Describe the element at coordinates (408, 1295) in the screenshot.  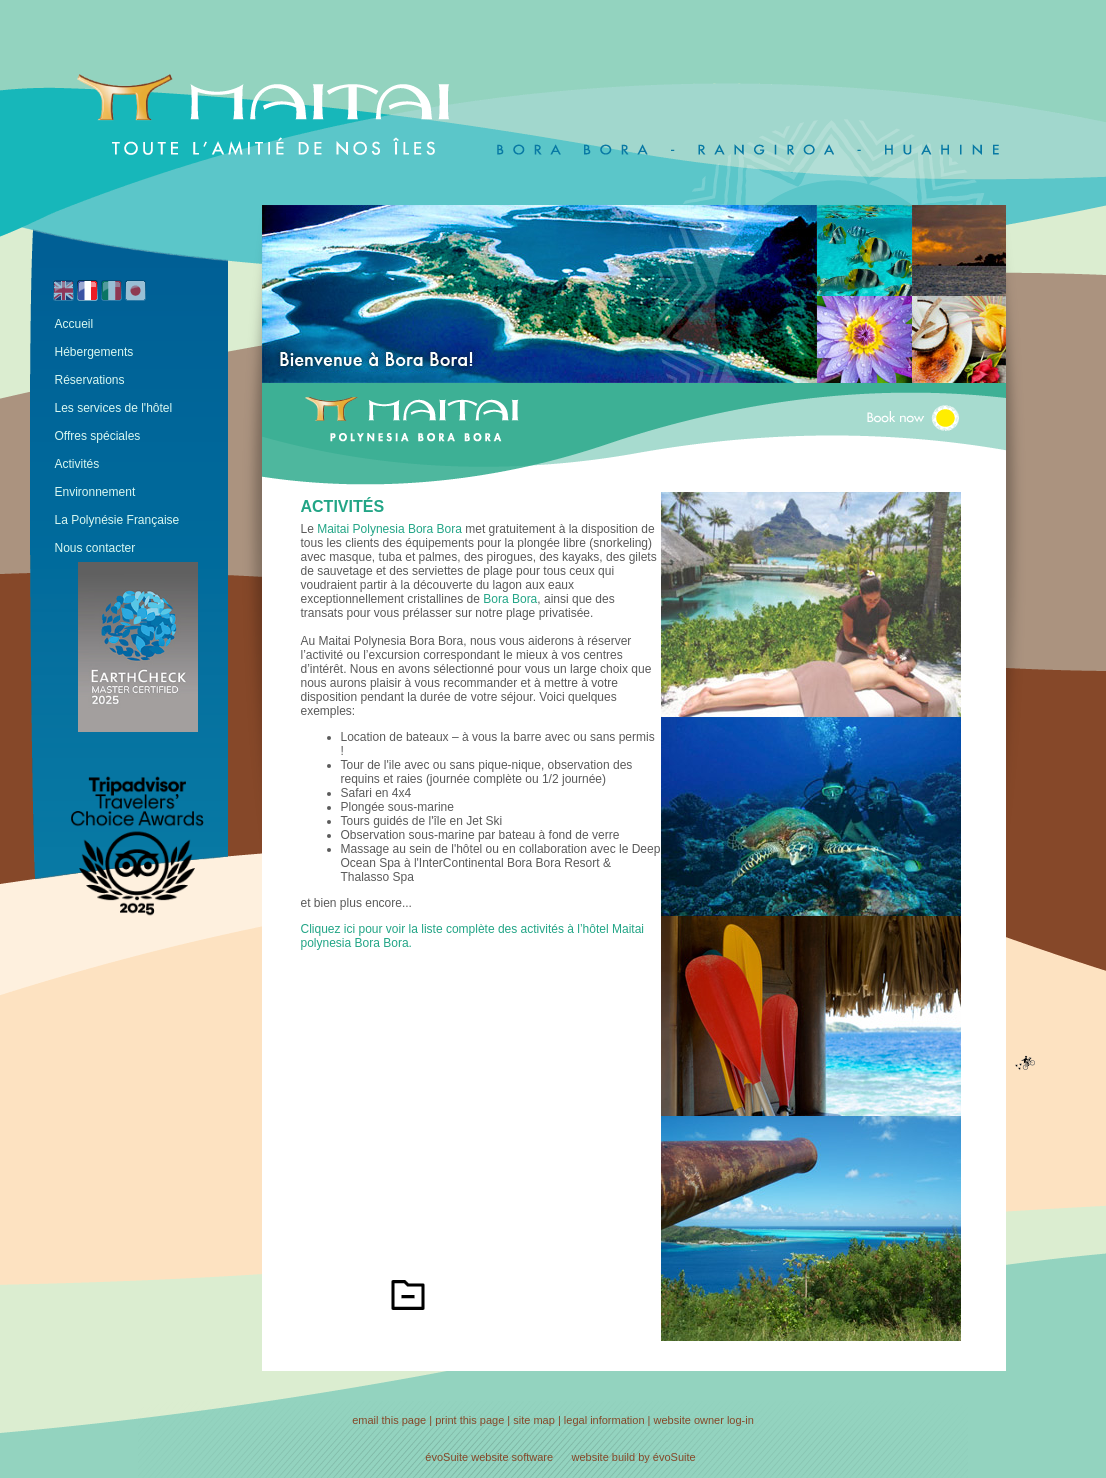
I see `remove items from folder` at that location.